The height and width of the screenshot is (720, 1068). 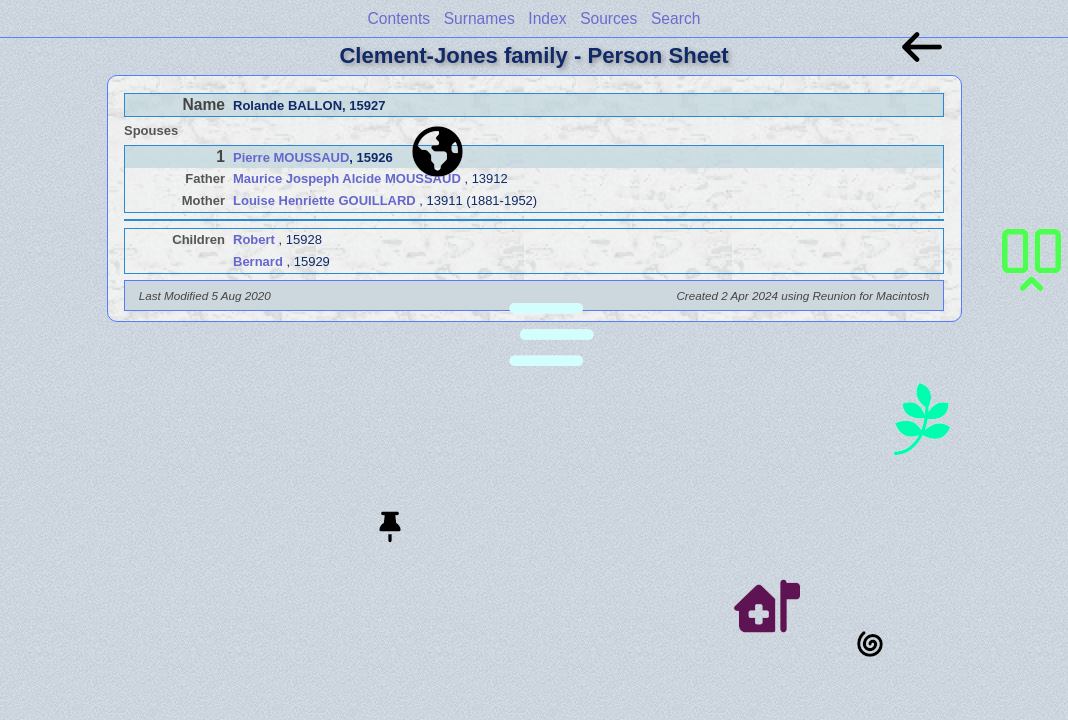 What do you see at coordinates (922, 419) in the screenshot?
I see `pagelines brand logo` at bounding box center [922, 419].